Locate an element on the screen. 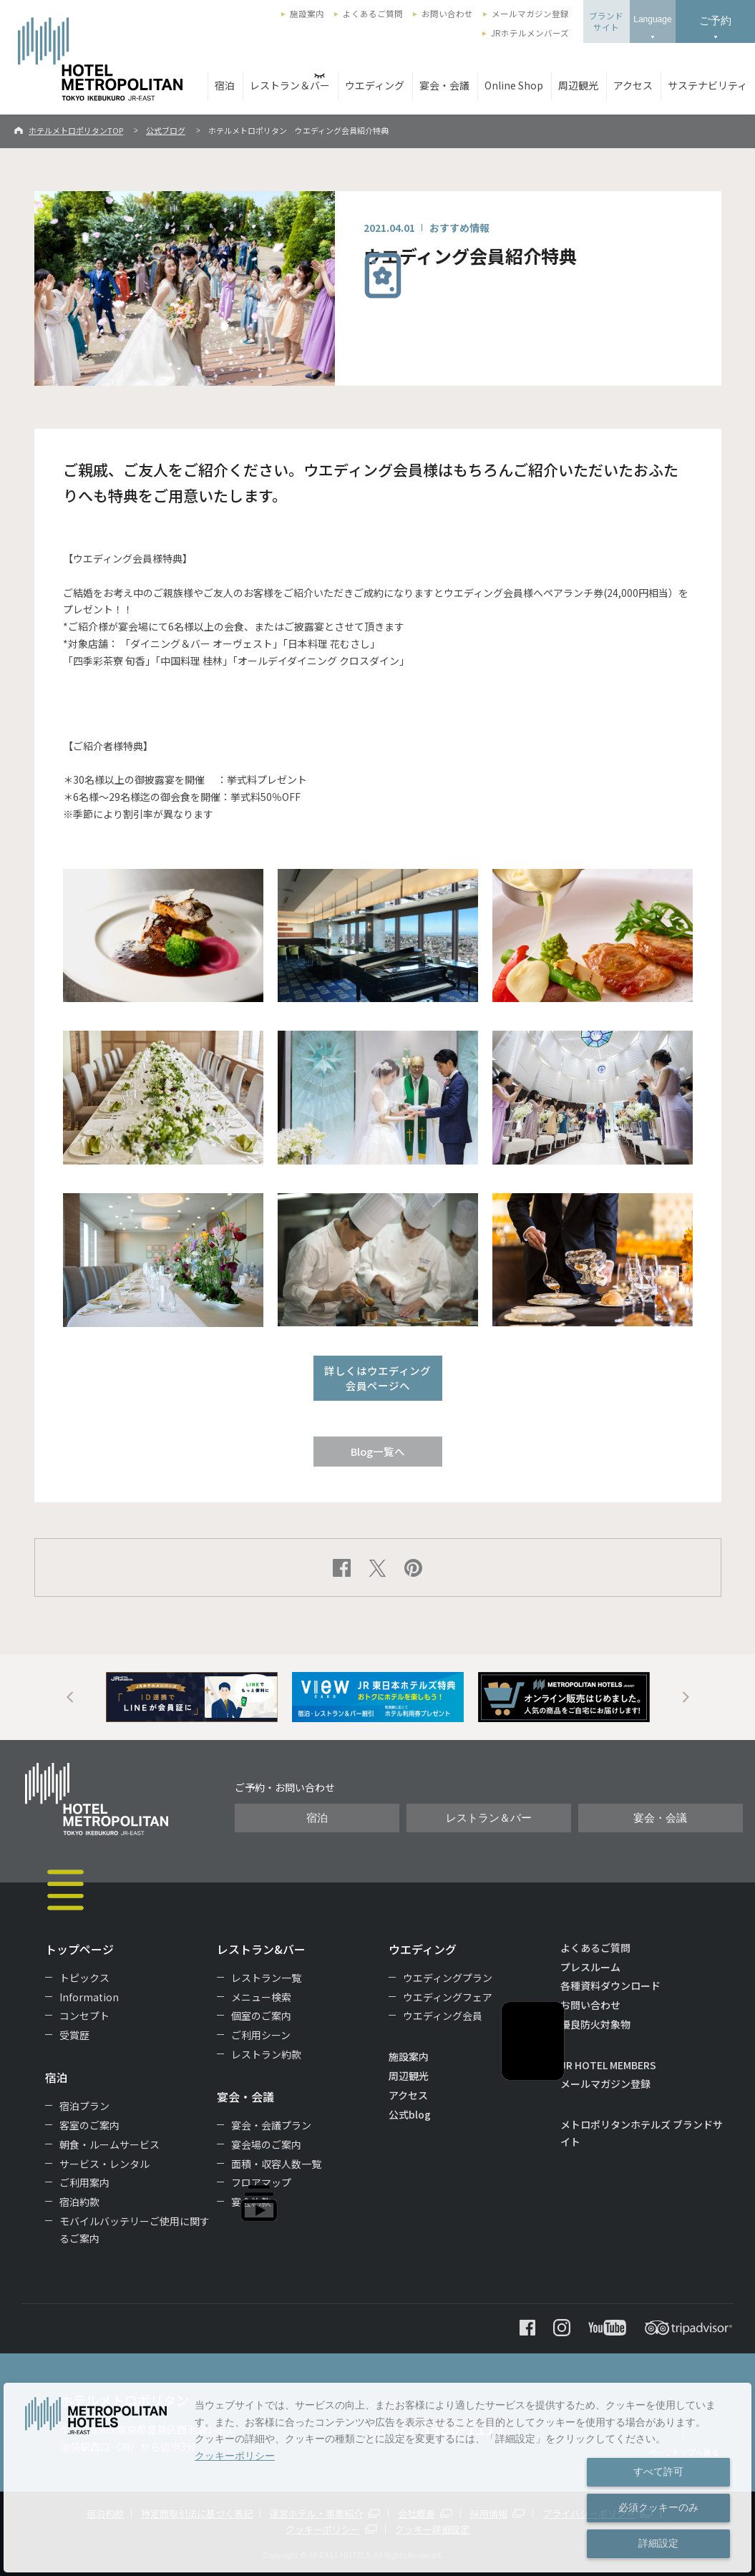 The height and width of the screenshot is (2576, 755). hide password or sensitive content is located at coordinates (319, 75).